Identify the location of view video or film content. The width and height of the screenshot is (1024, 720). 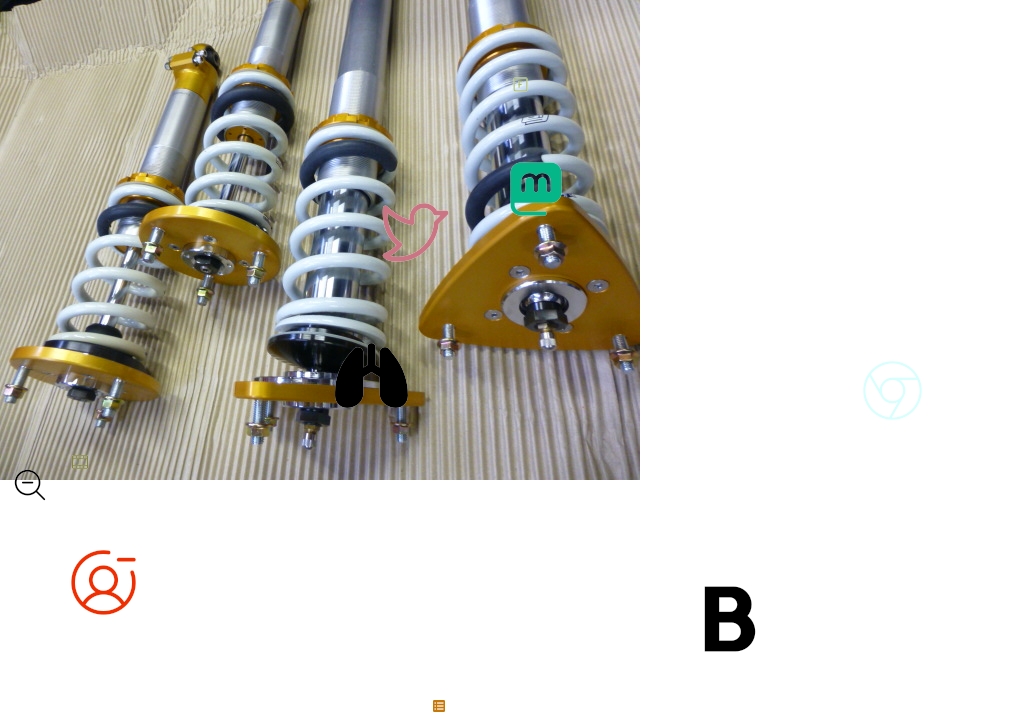
(80, 462).